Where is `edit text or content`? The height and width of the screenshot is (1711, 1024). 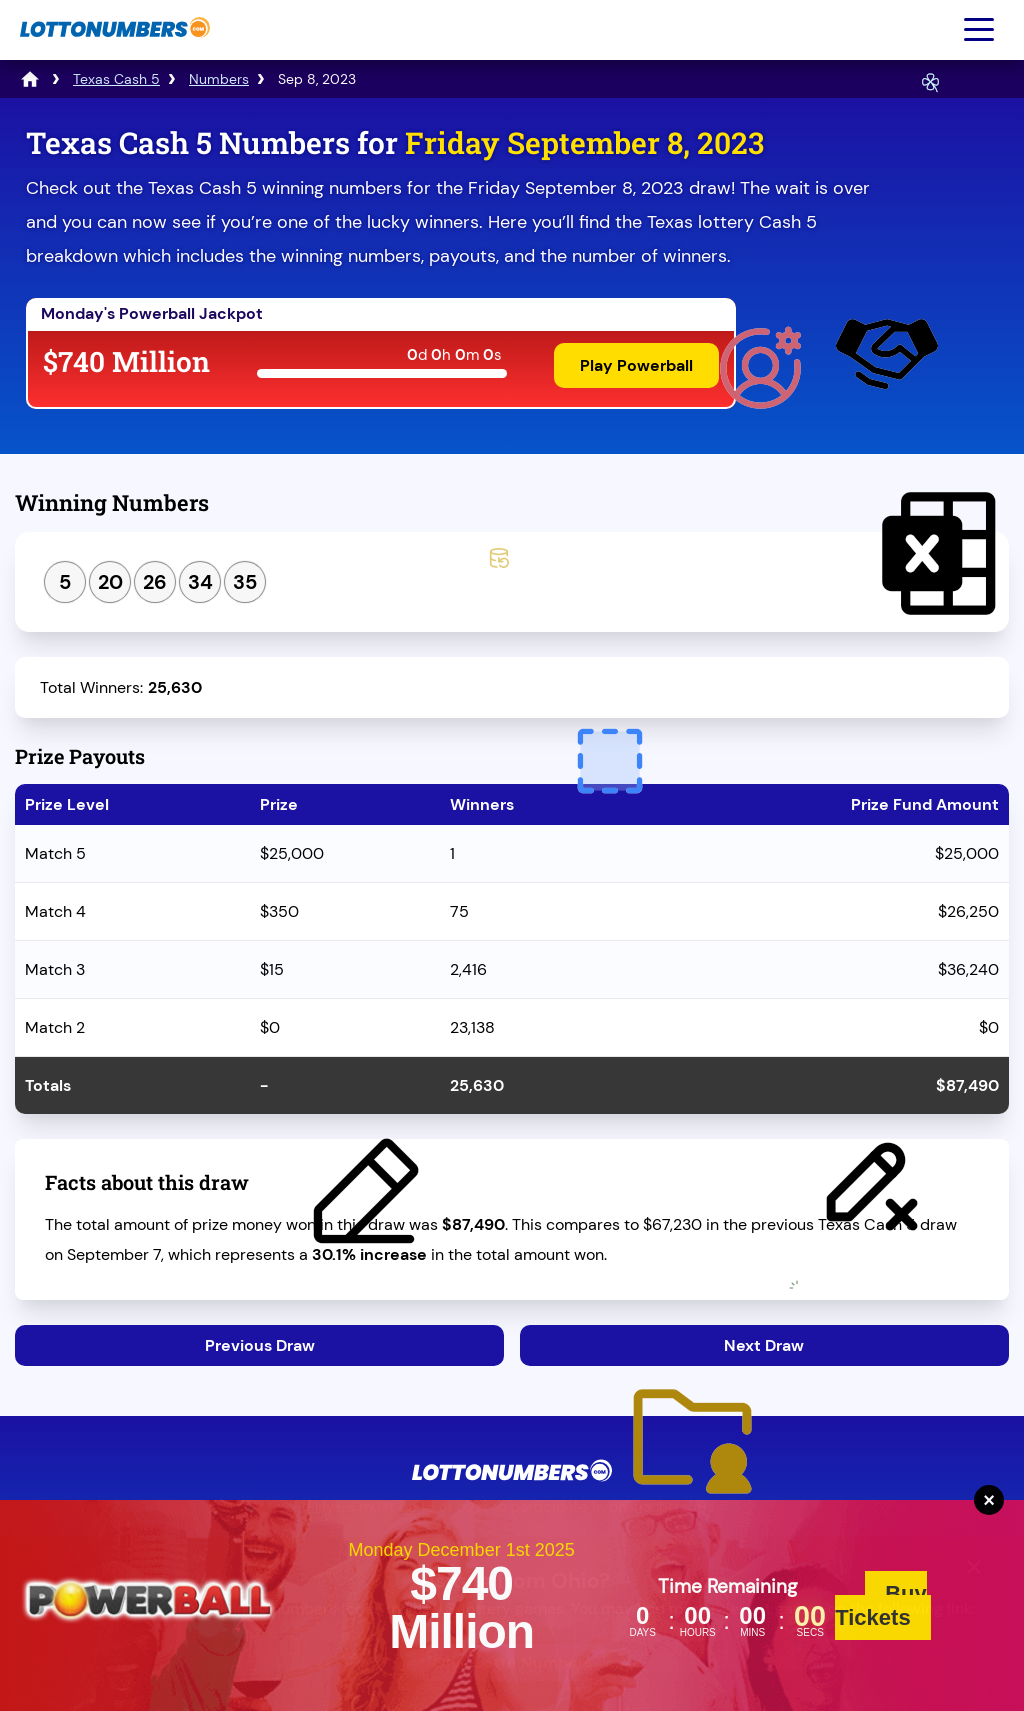
edit text or content is located at coordinates (364, 1193).